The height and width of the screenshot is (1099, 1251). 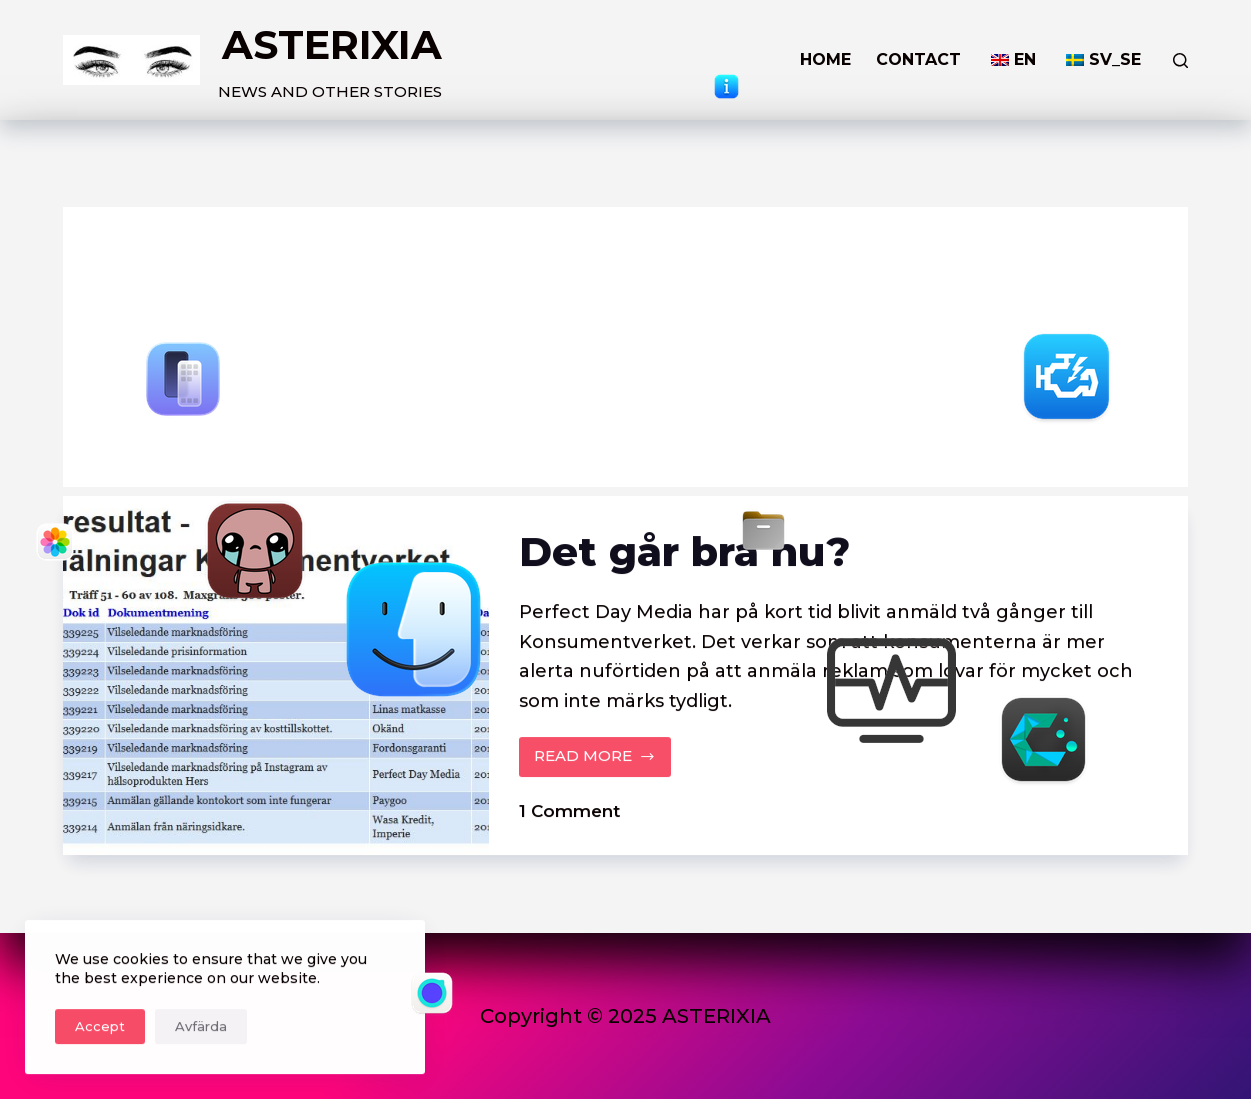 I want to click on open the file manager application, so click(x=763, y=530).